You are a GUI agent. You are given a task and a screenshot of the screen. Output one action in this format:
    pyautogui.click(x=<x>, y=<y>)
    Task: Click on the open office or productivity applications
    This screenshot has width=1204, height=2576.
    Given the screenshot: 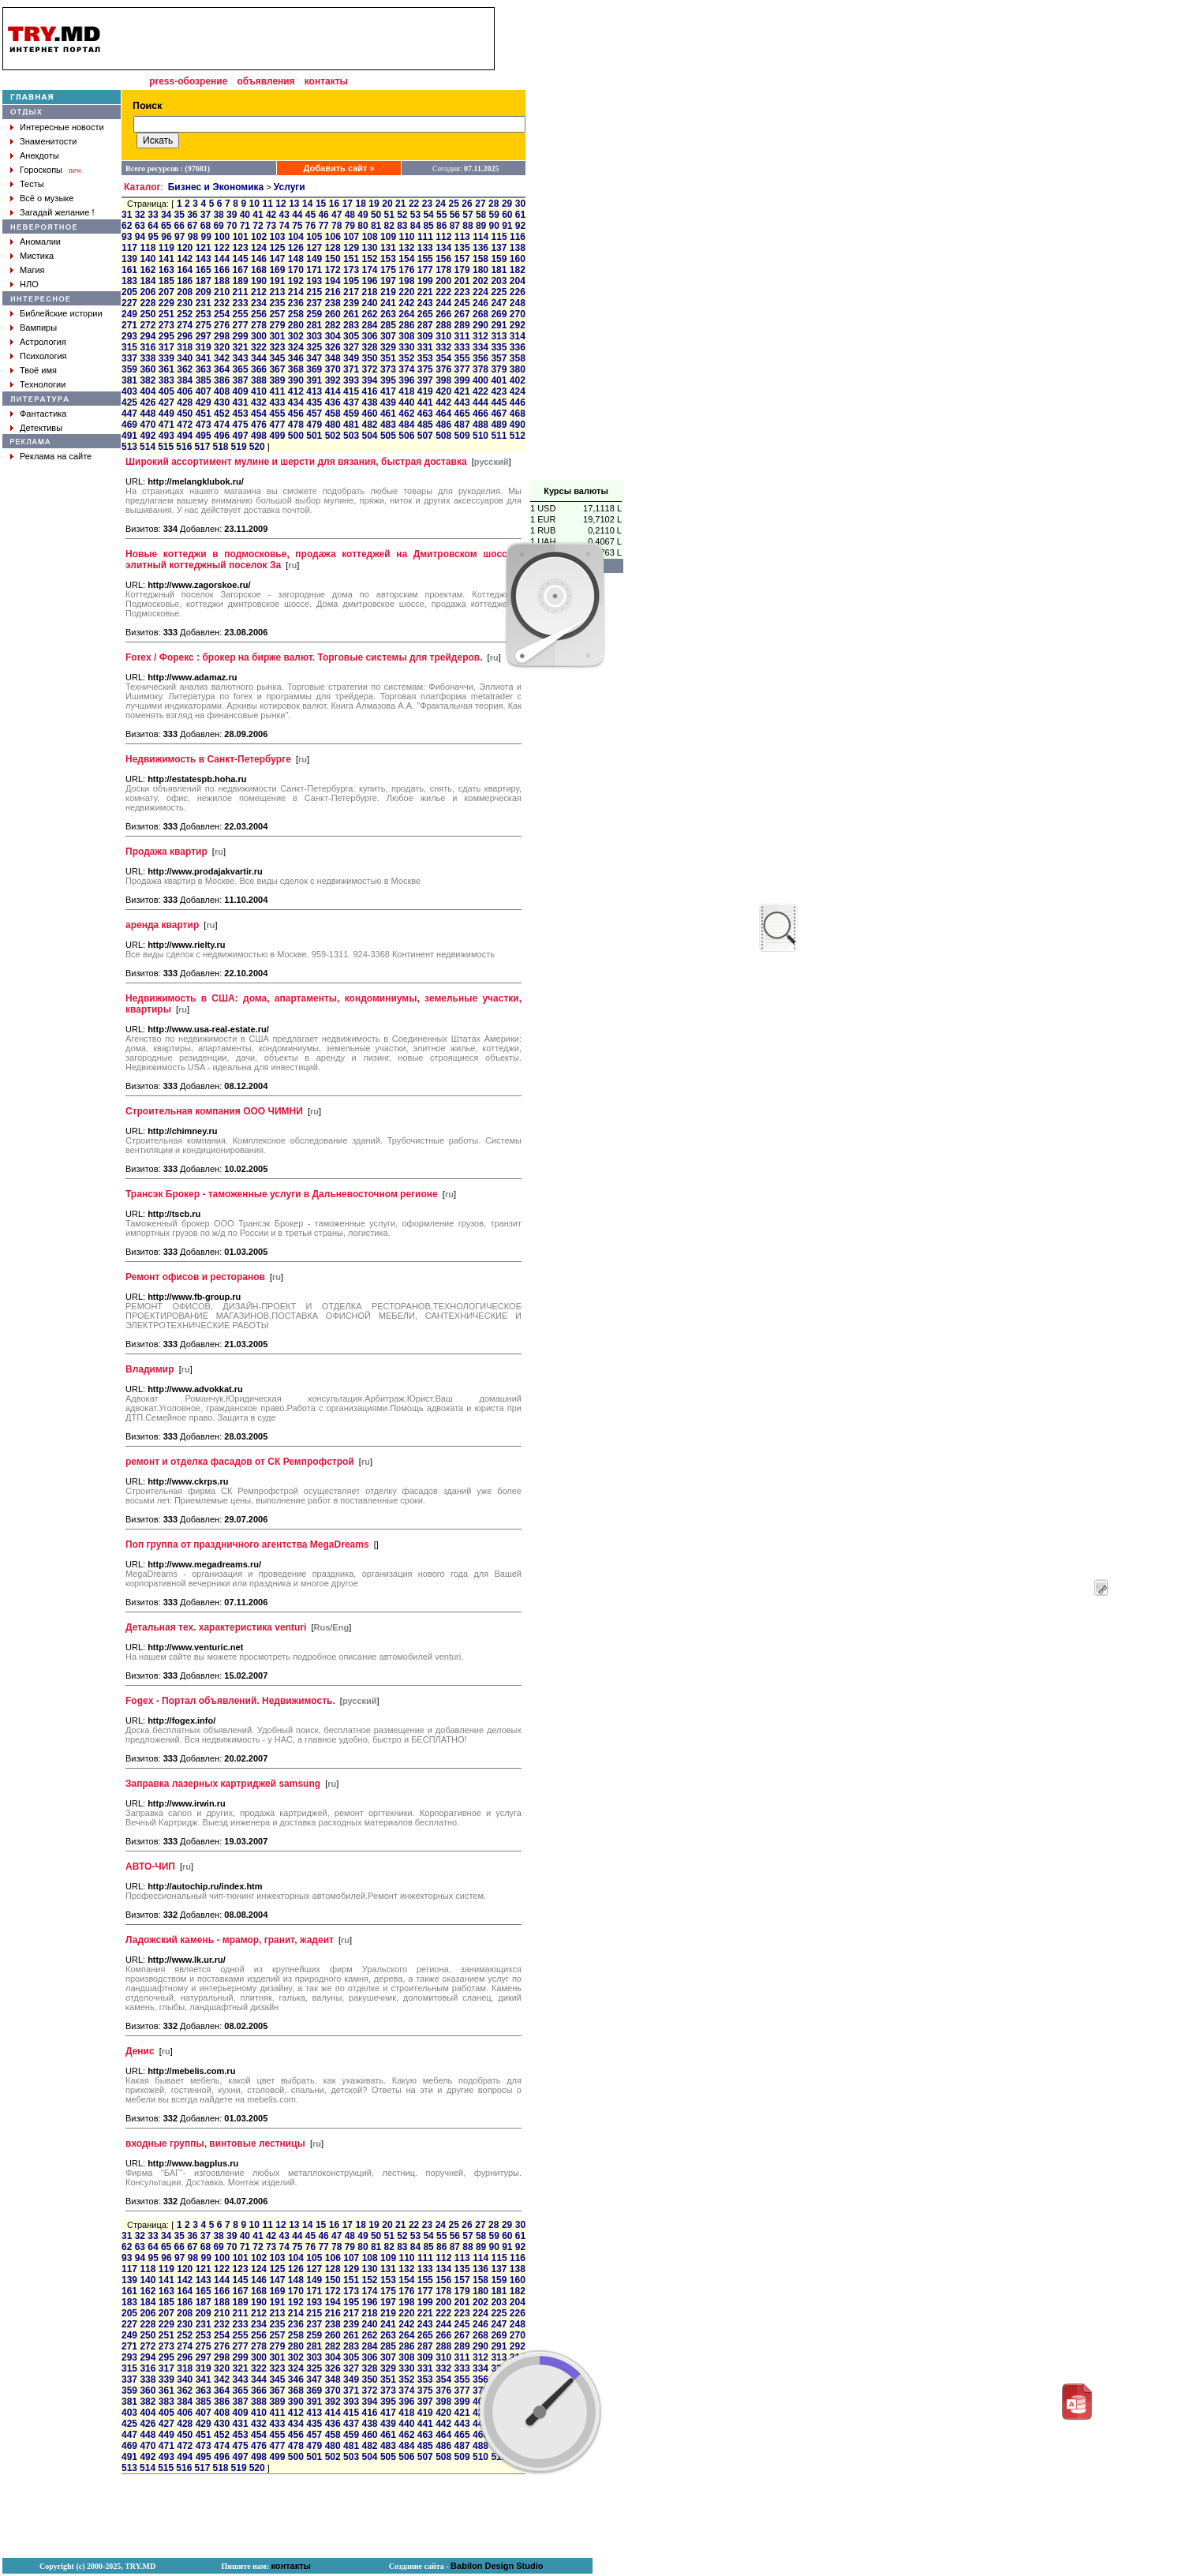 What is the action you would take?
    pyautogui.click(x=1101, y=1587)
    